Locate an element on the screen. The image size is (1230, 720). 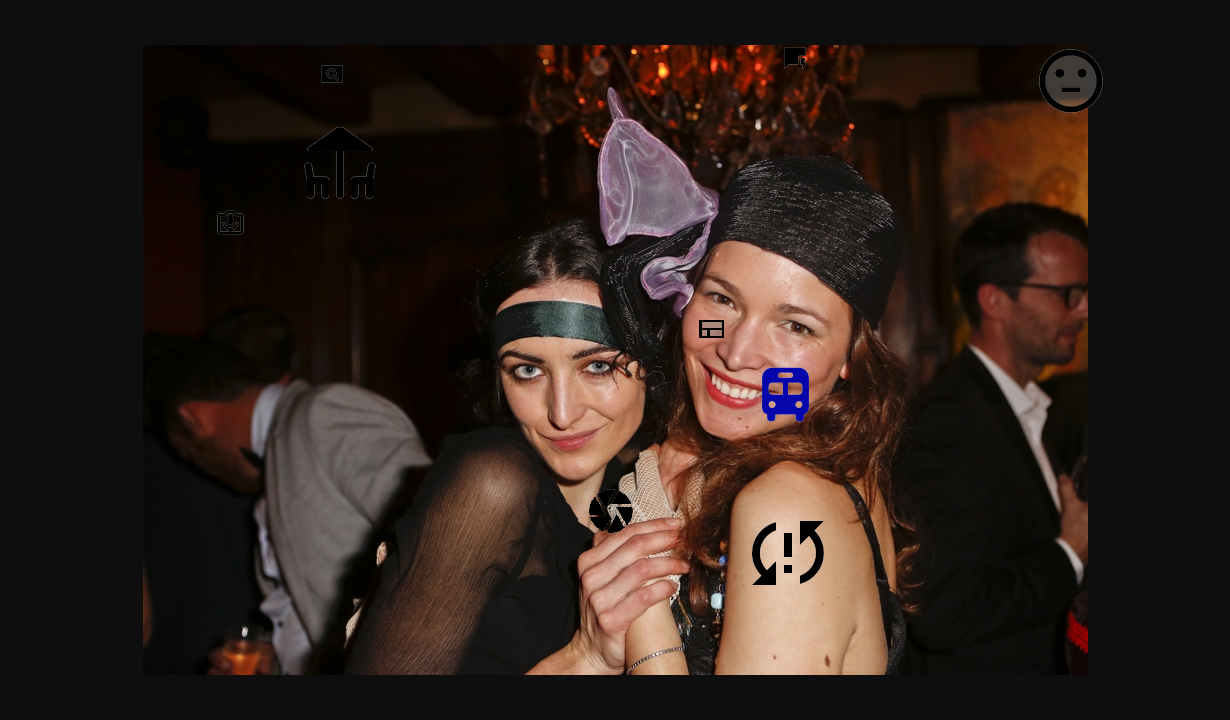
indicates a sync error or failure is located at coordinates (788, 553).